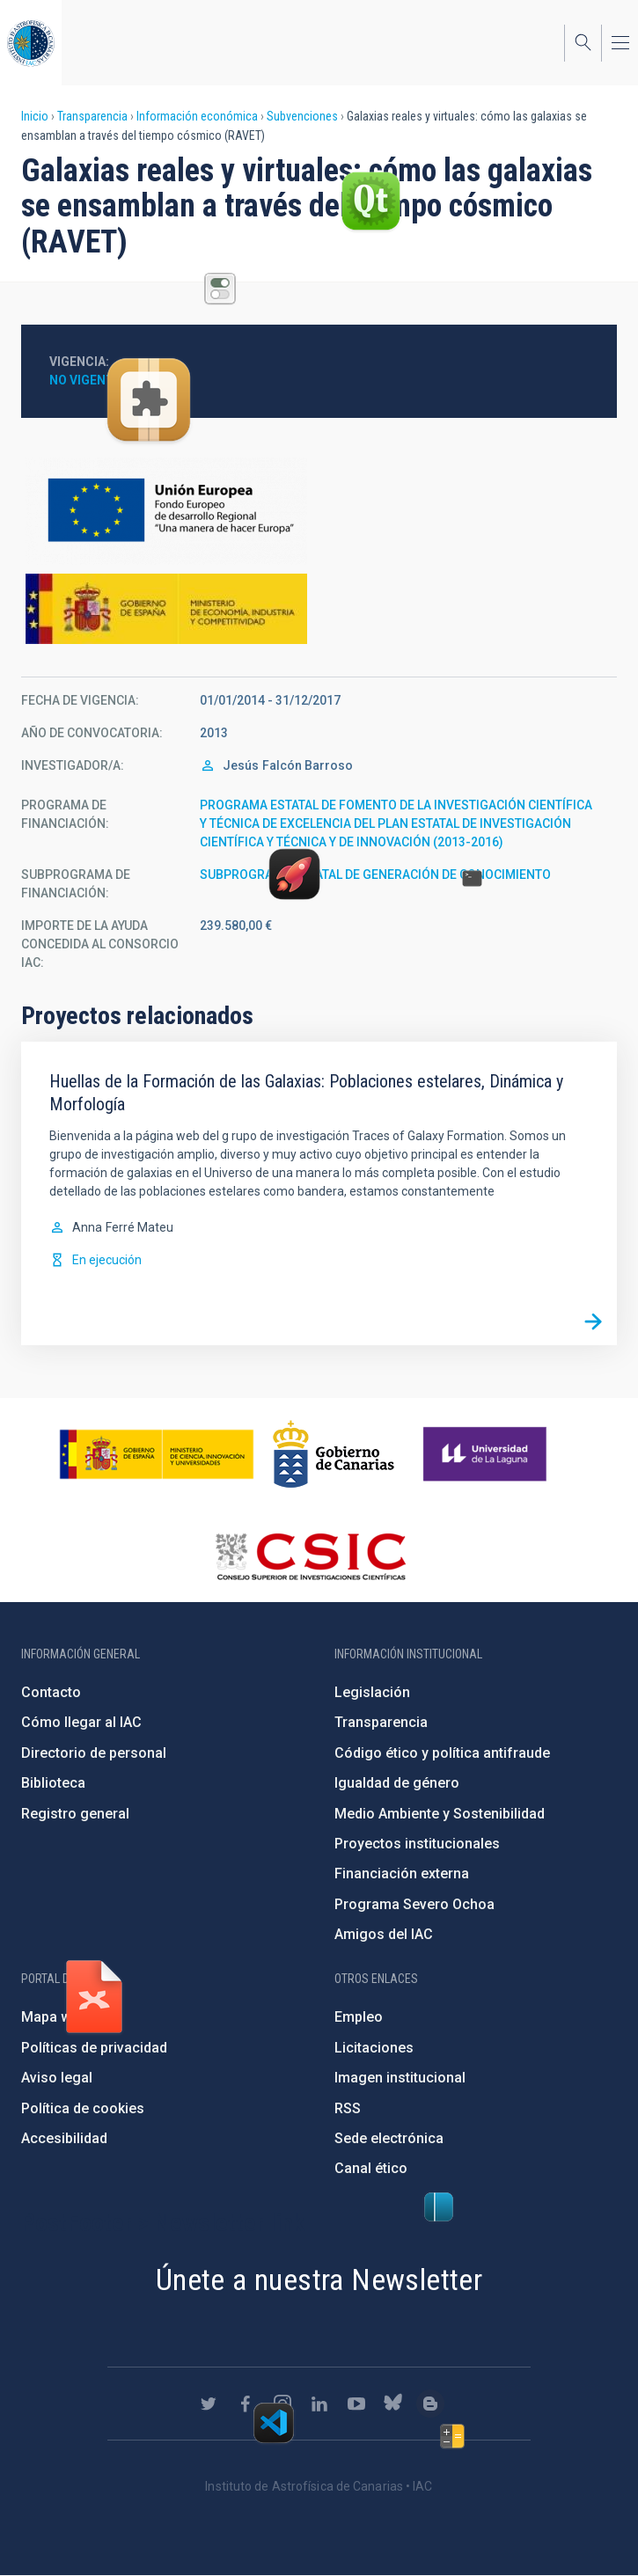 Image resolution: width=638 pixels, height=2576 pixels. Describe the element at coordinates (149, 401) in the screenshot. I see `system add-on or plugin file` at that location.